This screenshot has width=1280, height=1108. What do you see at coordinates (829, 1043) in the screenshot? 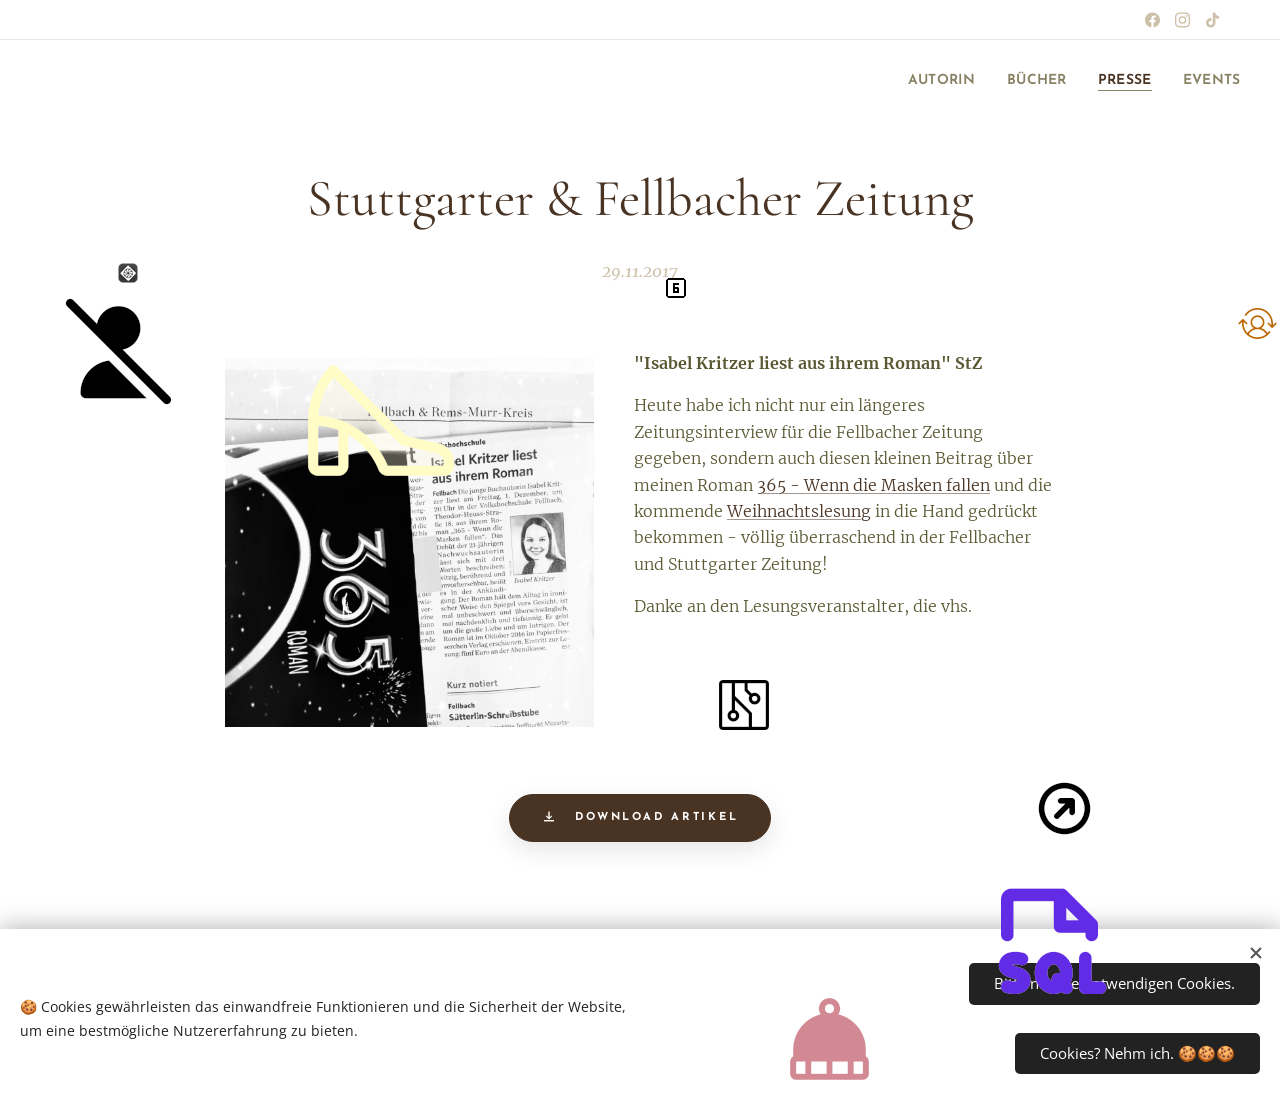
I see `select winter or cold weather clothing category` at bounding box center [829, 1043].